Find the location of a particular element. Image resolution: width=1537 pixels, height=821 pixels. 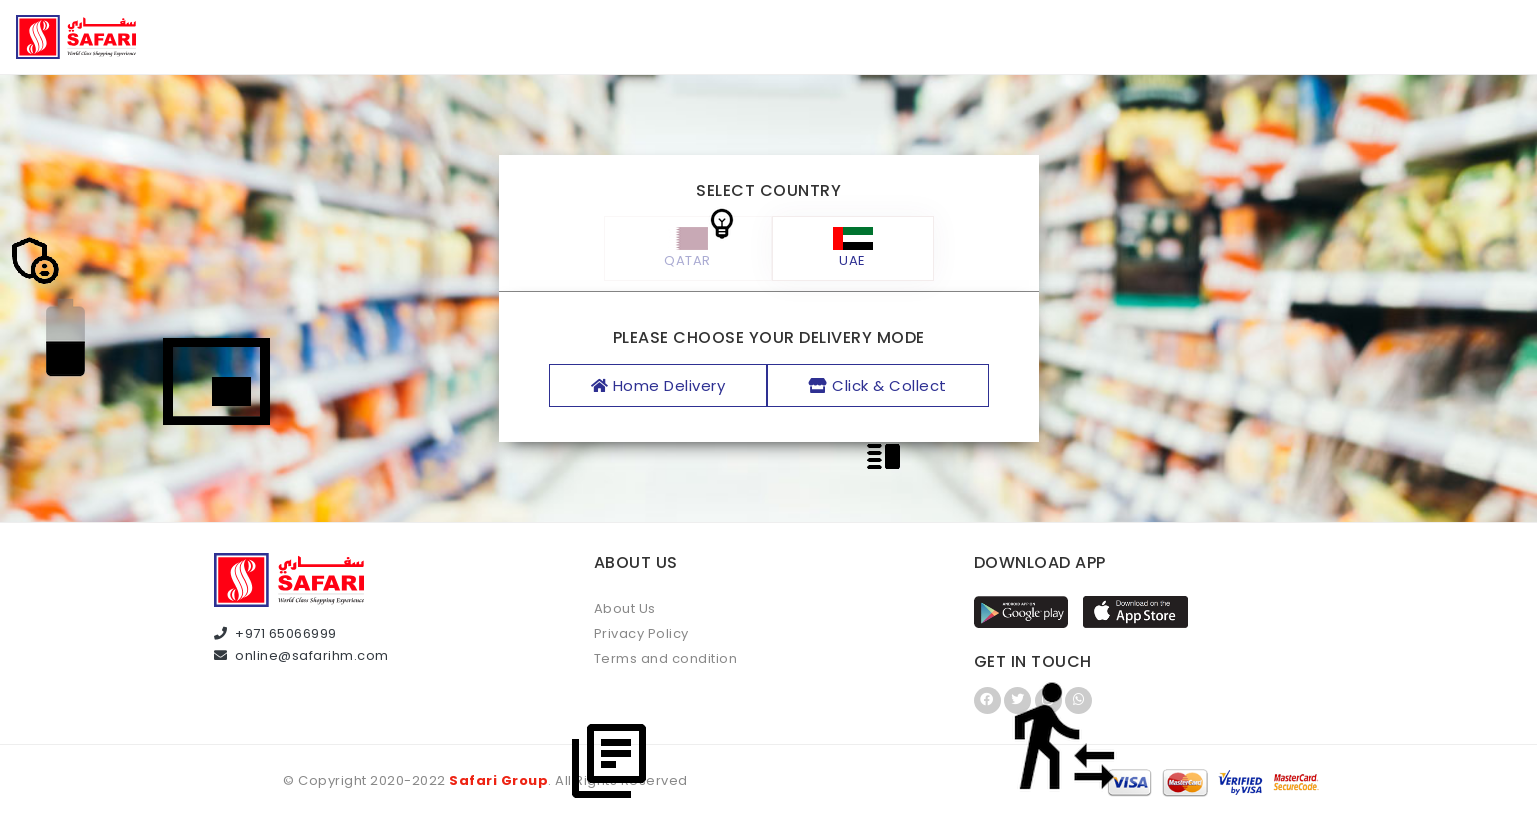

access your document library is located at coordinates (609, 761).